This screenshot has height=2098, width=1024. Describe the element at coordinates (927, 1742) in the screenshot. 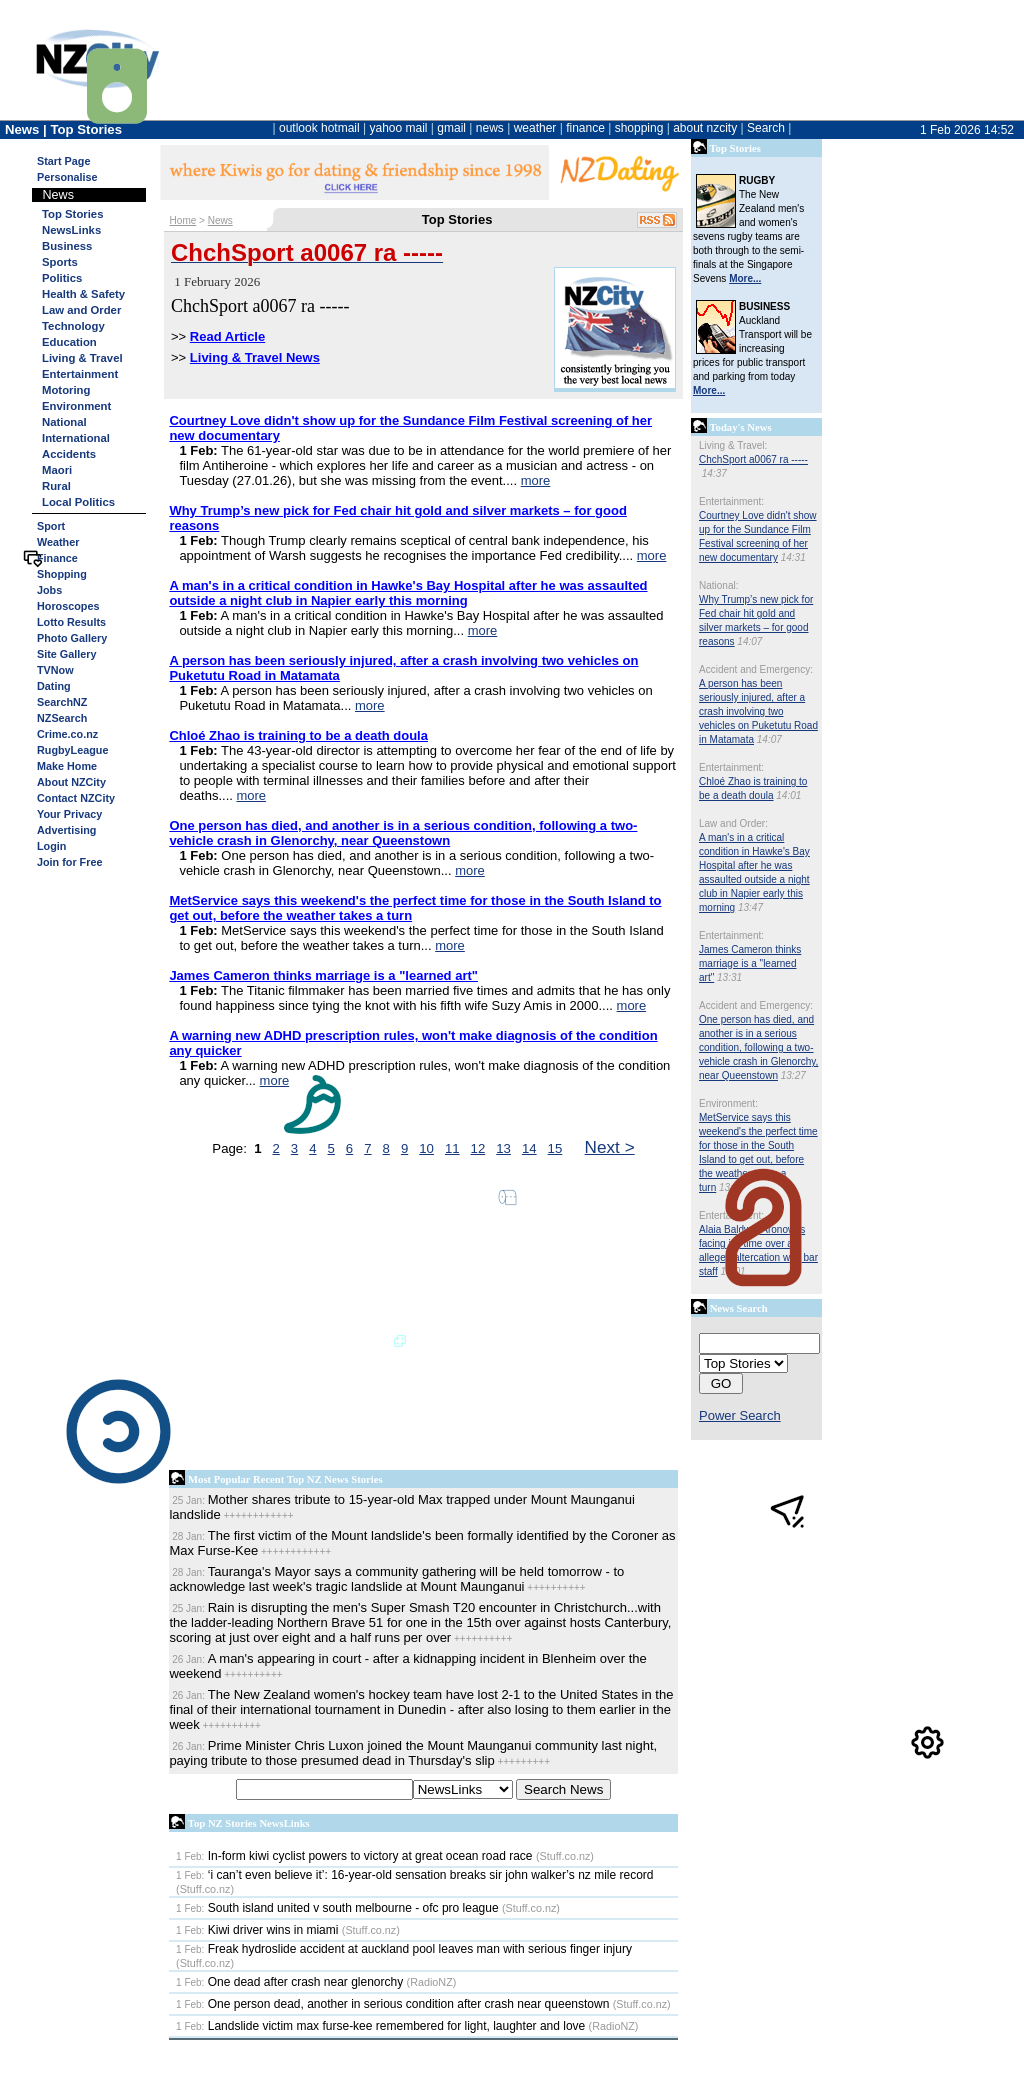

I see `access app or system settings` at that location.